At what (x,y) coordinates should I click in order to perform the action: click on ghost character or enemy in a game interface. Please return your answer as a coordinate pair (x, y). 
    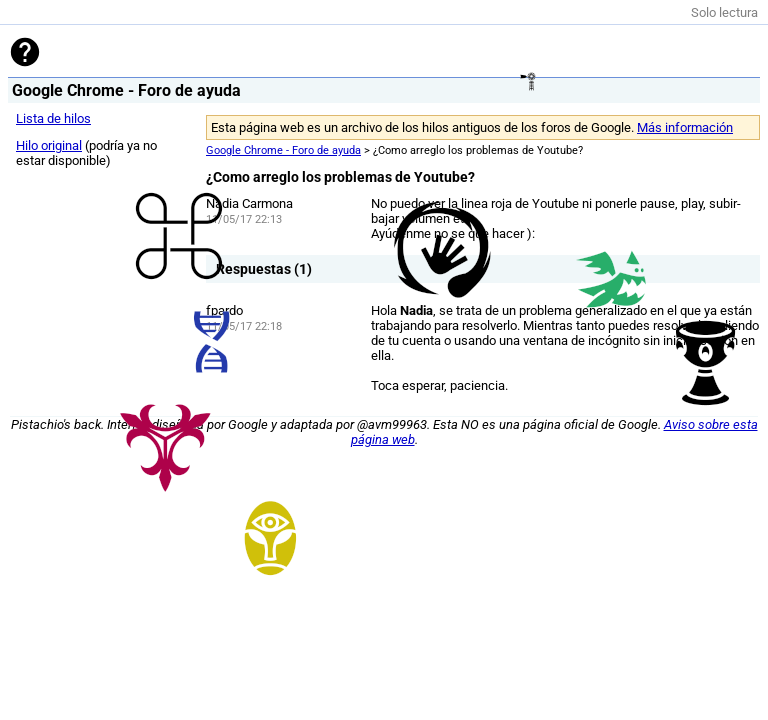
    Looking at the image, I should click on (611, 279).